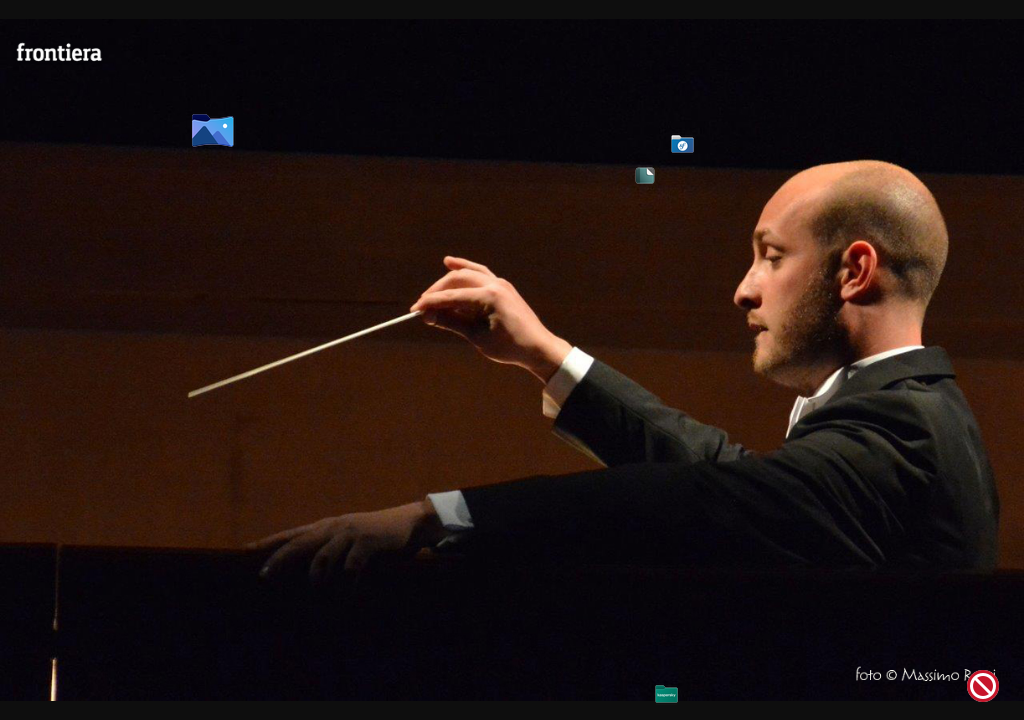  What do you see at coordinates (682, 144) in the screenshot?
I see `folder containing symfony framework project files` at bounding box center [682, 144].